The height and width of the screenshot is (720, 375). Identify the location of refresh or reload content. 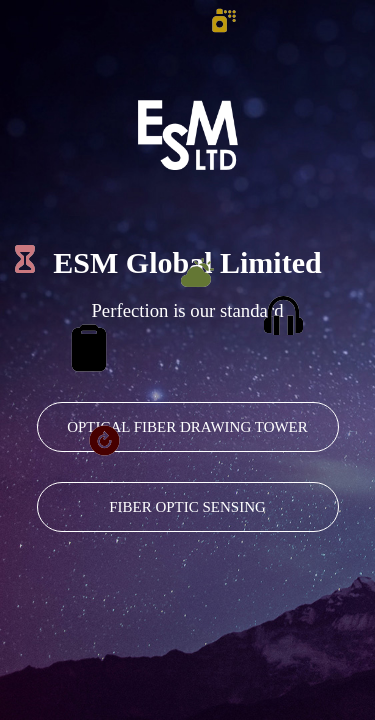
(104, 440).